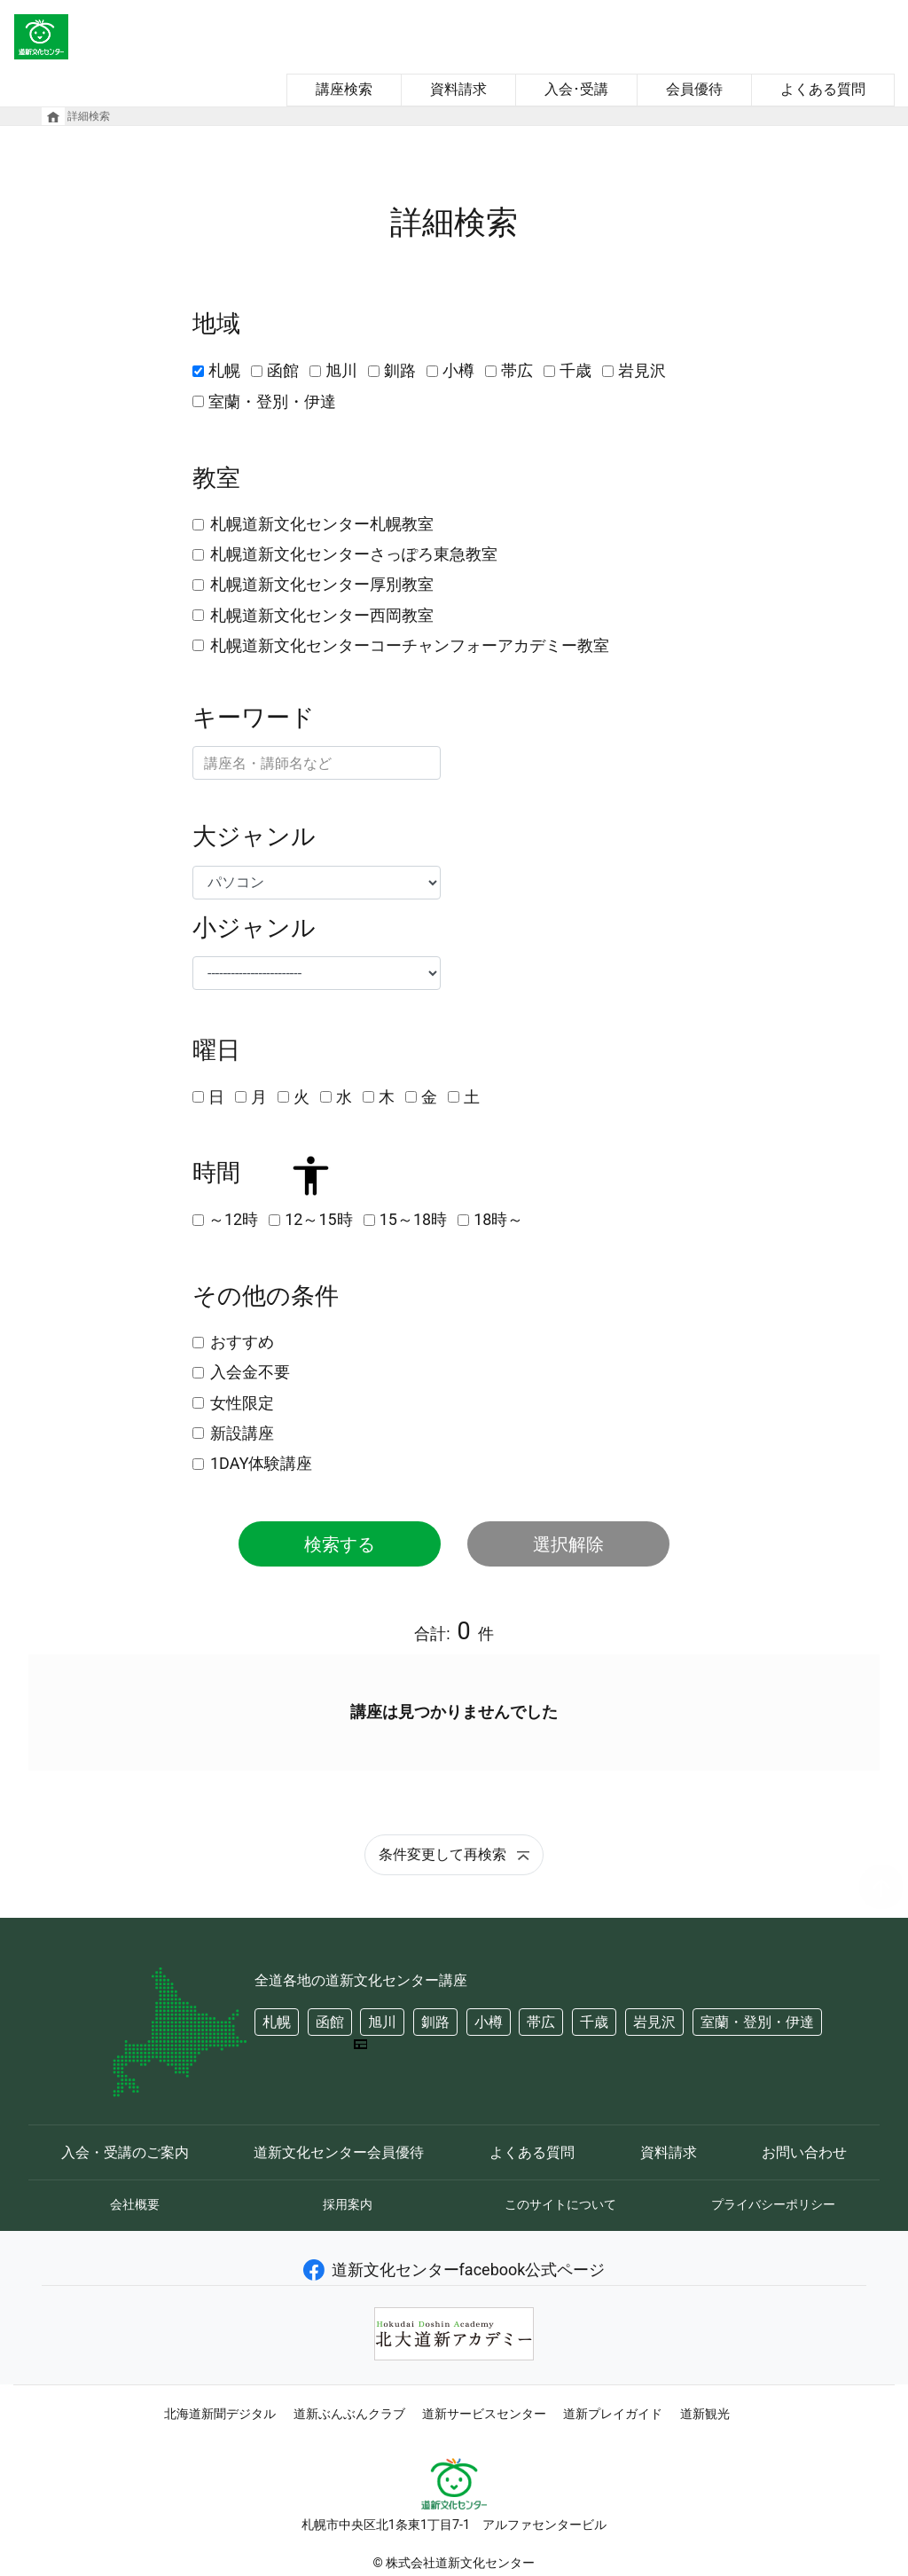  Describe the element at coordinates (360, 2044) in the screenshot. I see `switch to compact view layout` at that location.